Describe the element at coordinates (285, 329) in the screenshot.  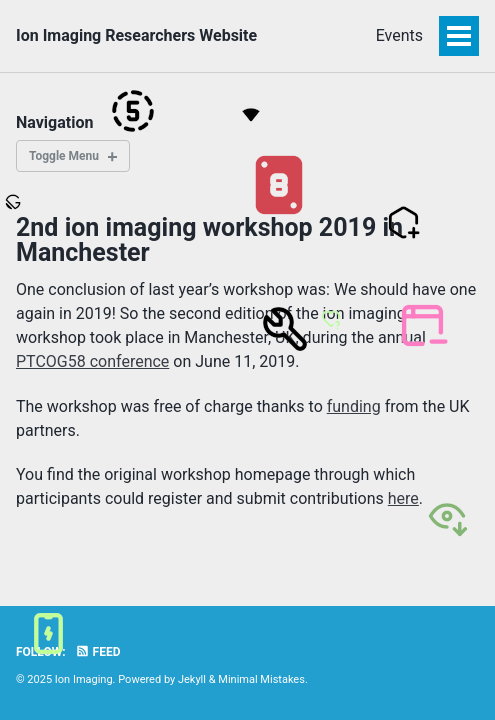
I see `access settings or configuration options` at that location.